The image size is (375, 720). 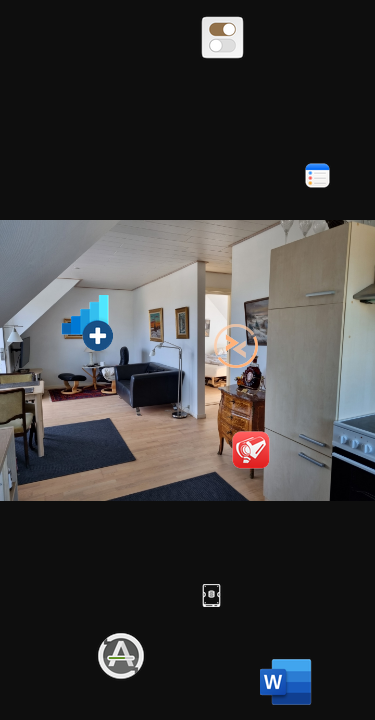 What do you see at coordinates (222, 37) in the screenshot?
I see `open unity tweak tool settings` at bounding box center [222, 37].